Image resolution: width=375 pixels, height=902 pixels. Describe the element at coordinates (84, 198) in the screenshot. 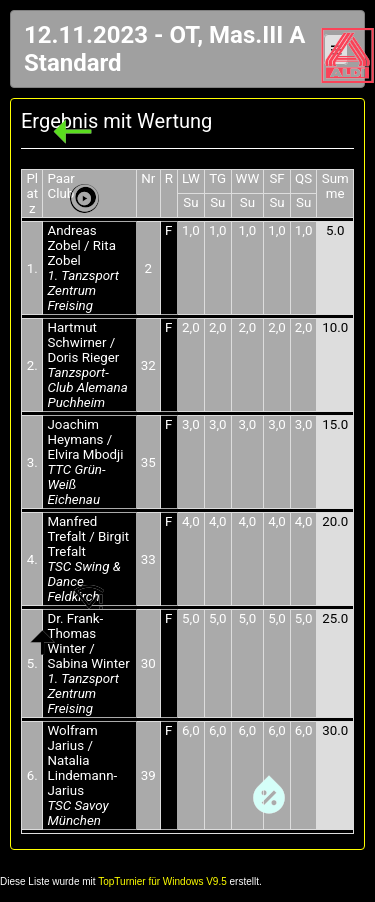

I see `open mpv media player` at that location.